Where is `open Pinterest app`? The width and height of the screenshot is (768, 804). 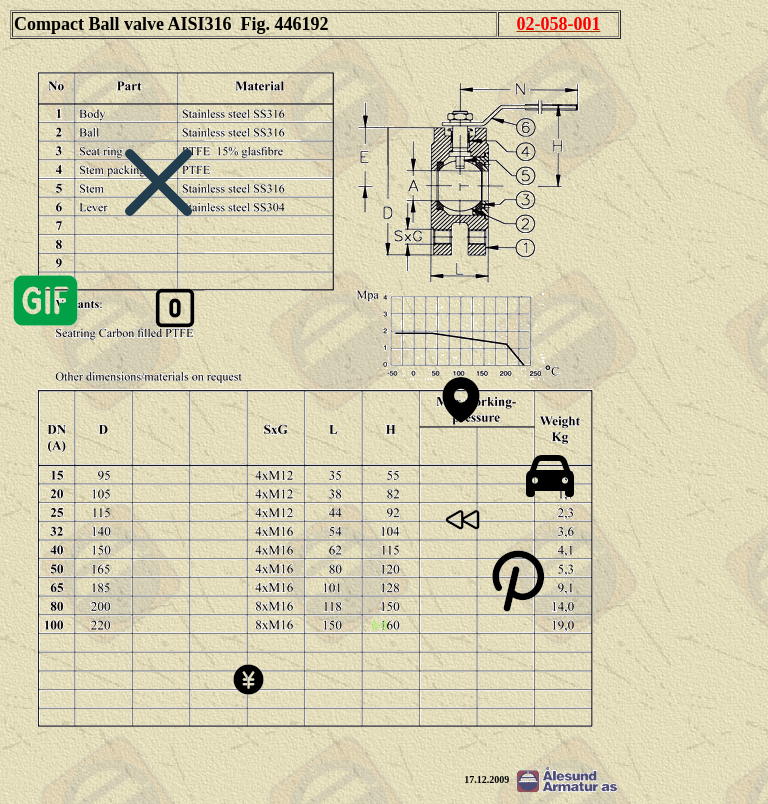 open Pinterest app is located at coordinates (516, 581).